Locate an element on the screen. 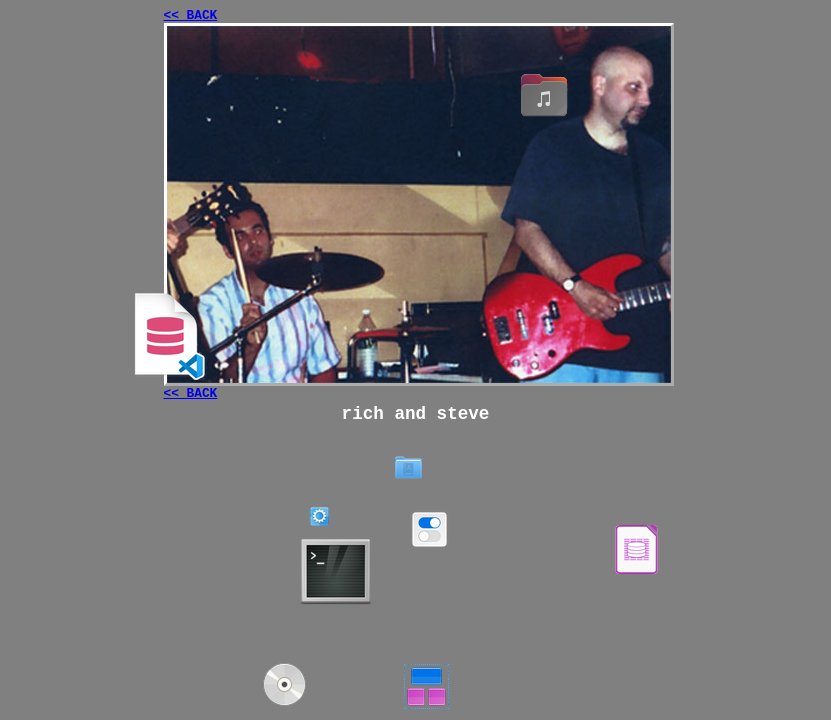  open typography or font-related files folder is located at coordinates (408, 467).